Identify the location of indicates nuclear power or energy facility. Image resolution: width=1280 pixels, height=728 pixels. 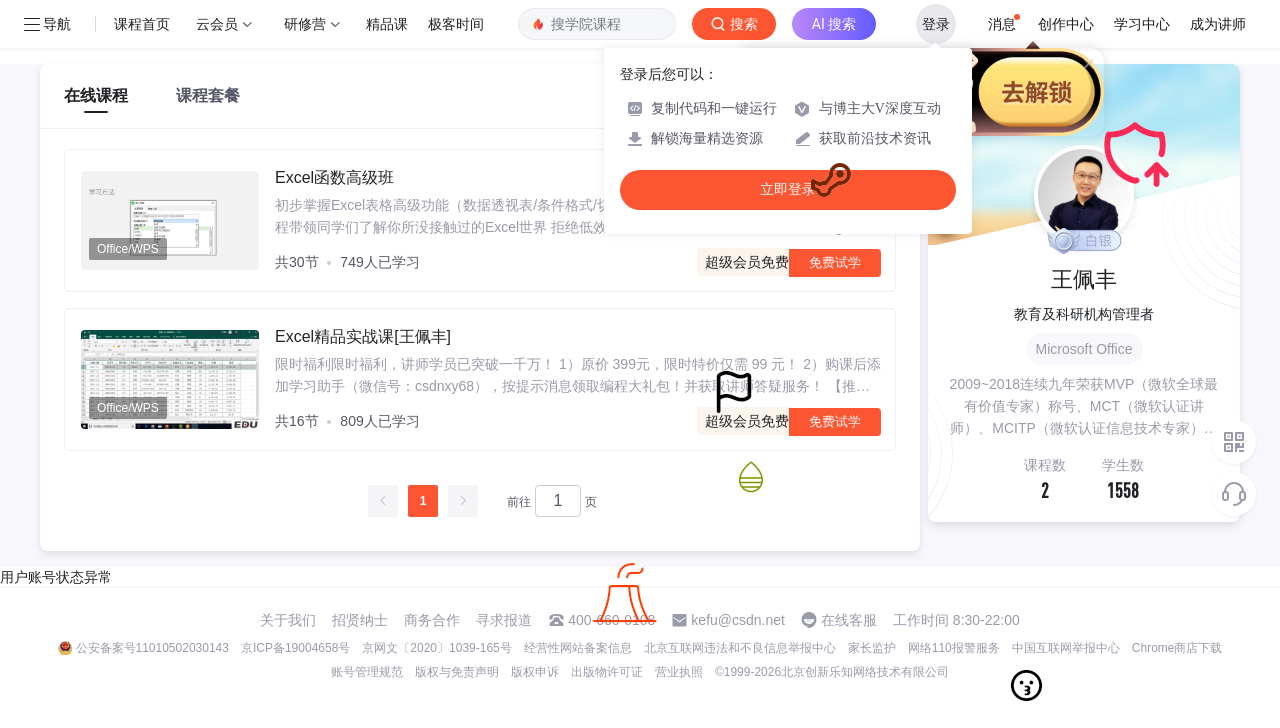
(625, 597).